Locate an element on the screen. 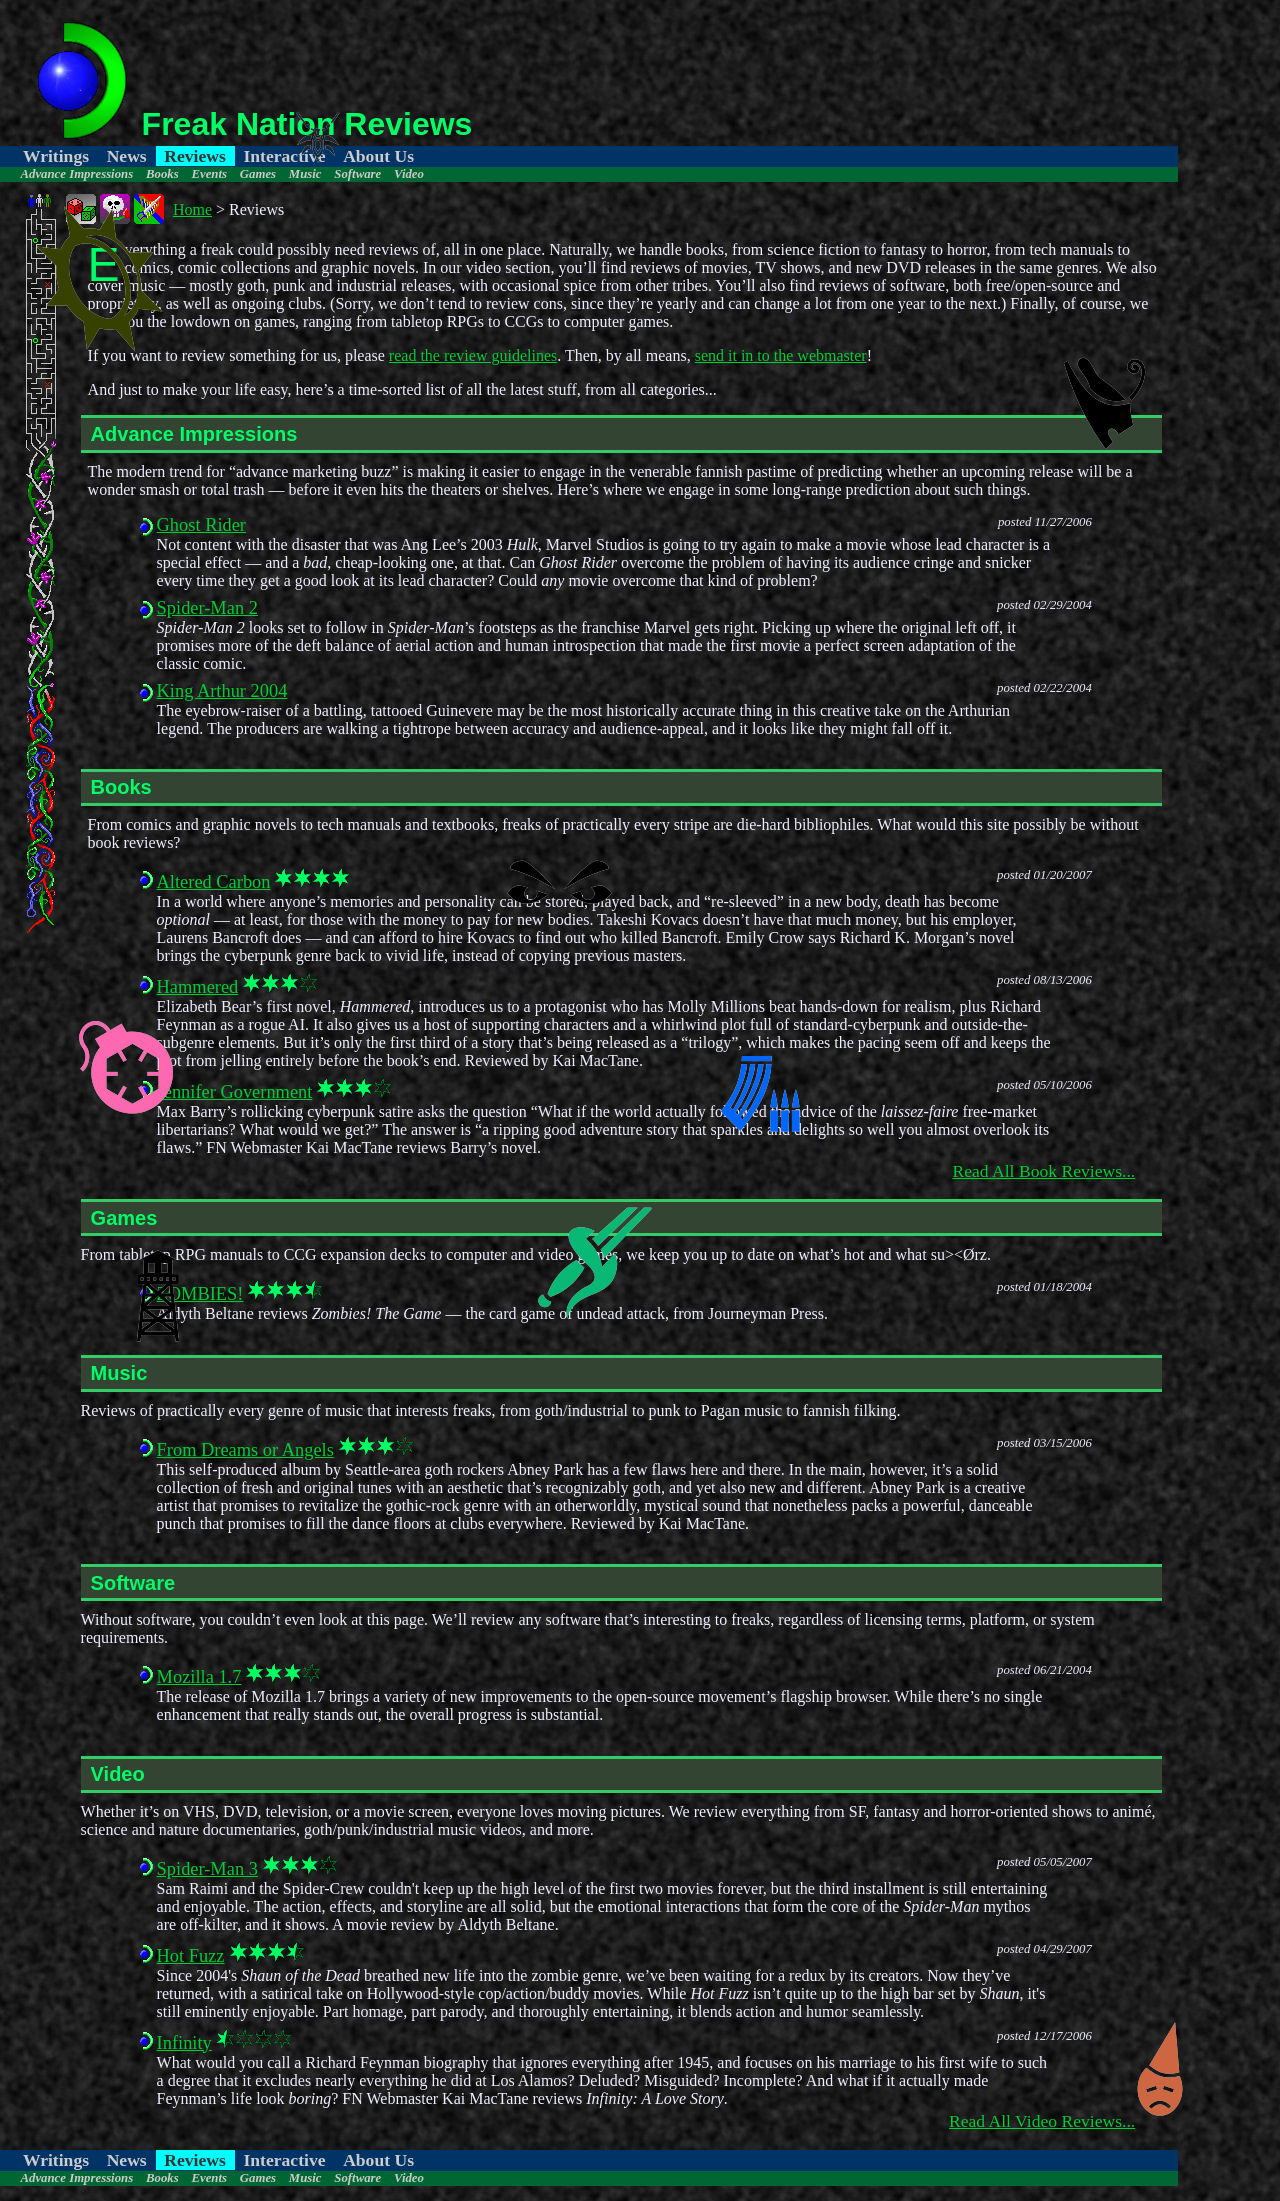  ancient Egyptian pschent double crown icon is located at coordinates (1104, 403).